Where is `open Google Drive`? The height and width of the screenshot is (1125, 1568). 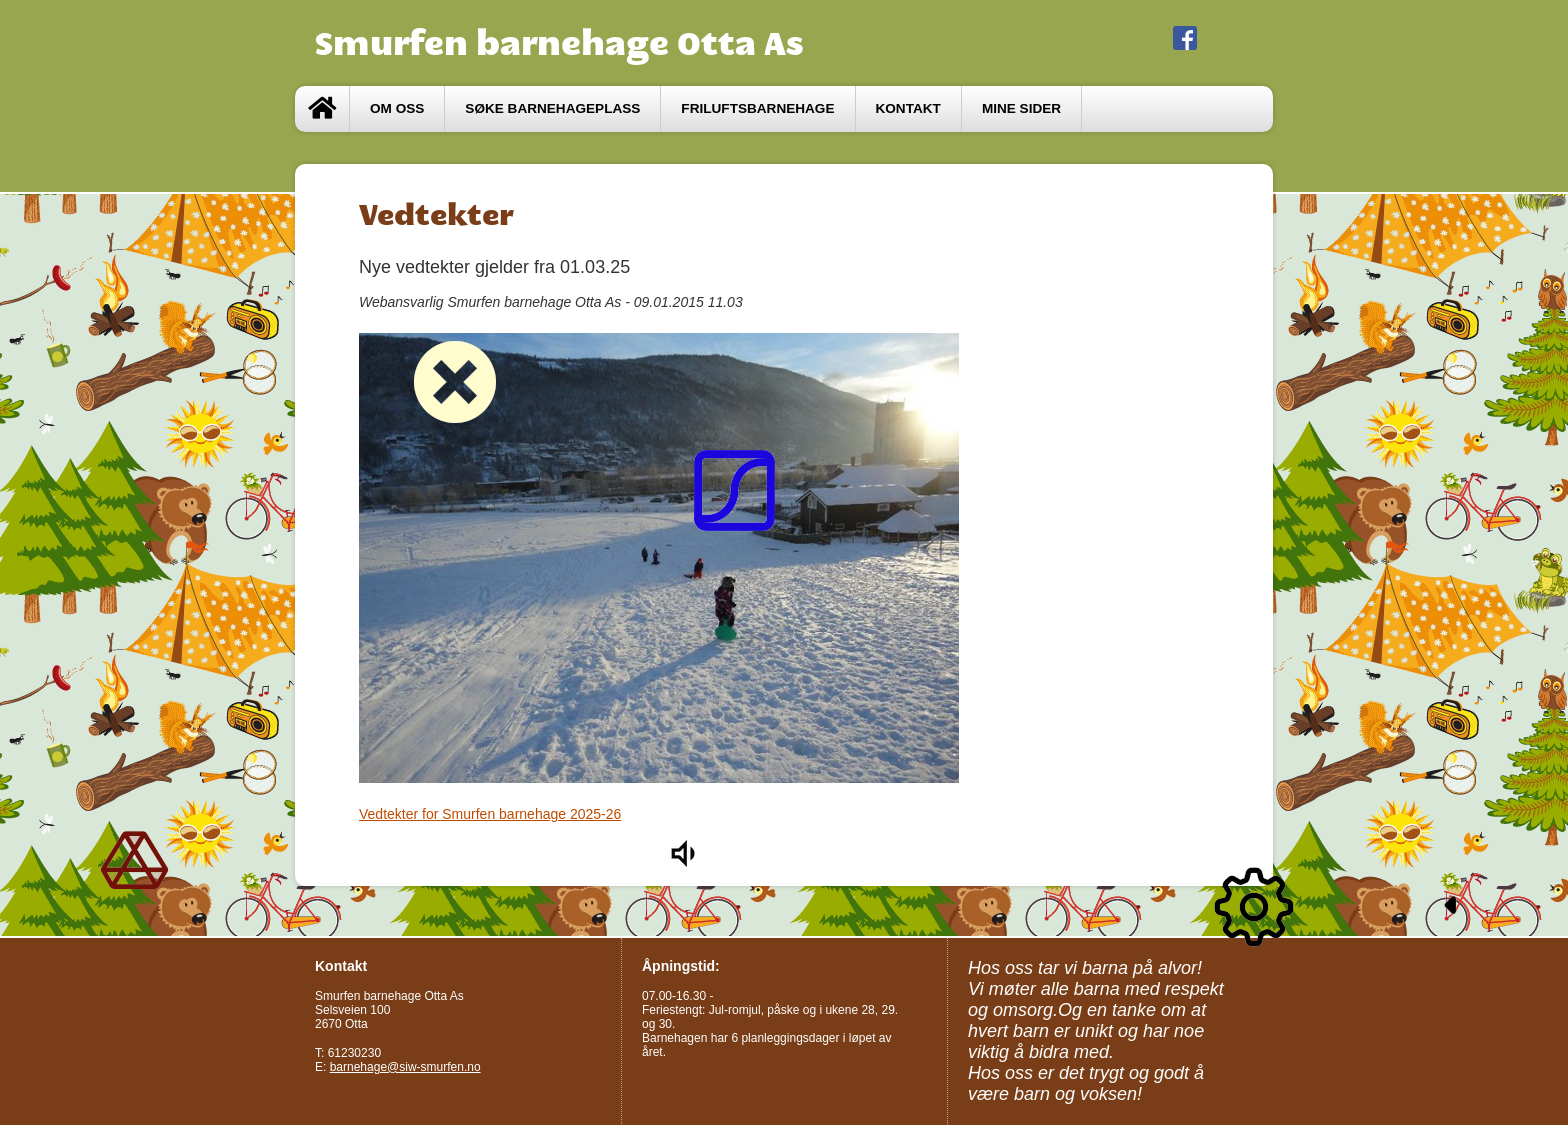
open Google Drive is located at coordinates (134, 862).